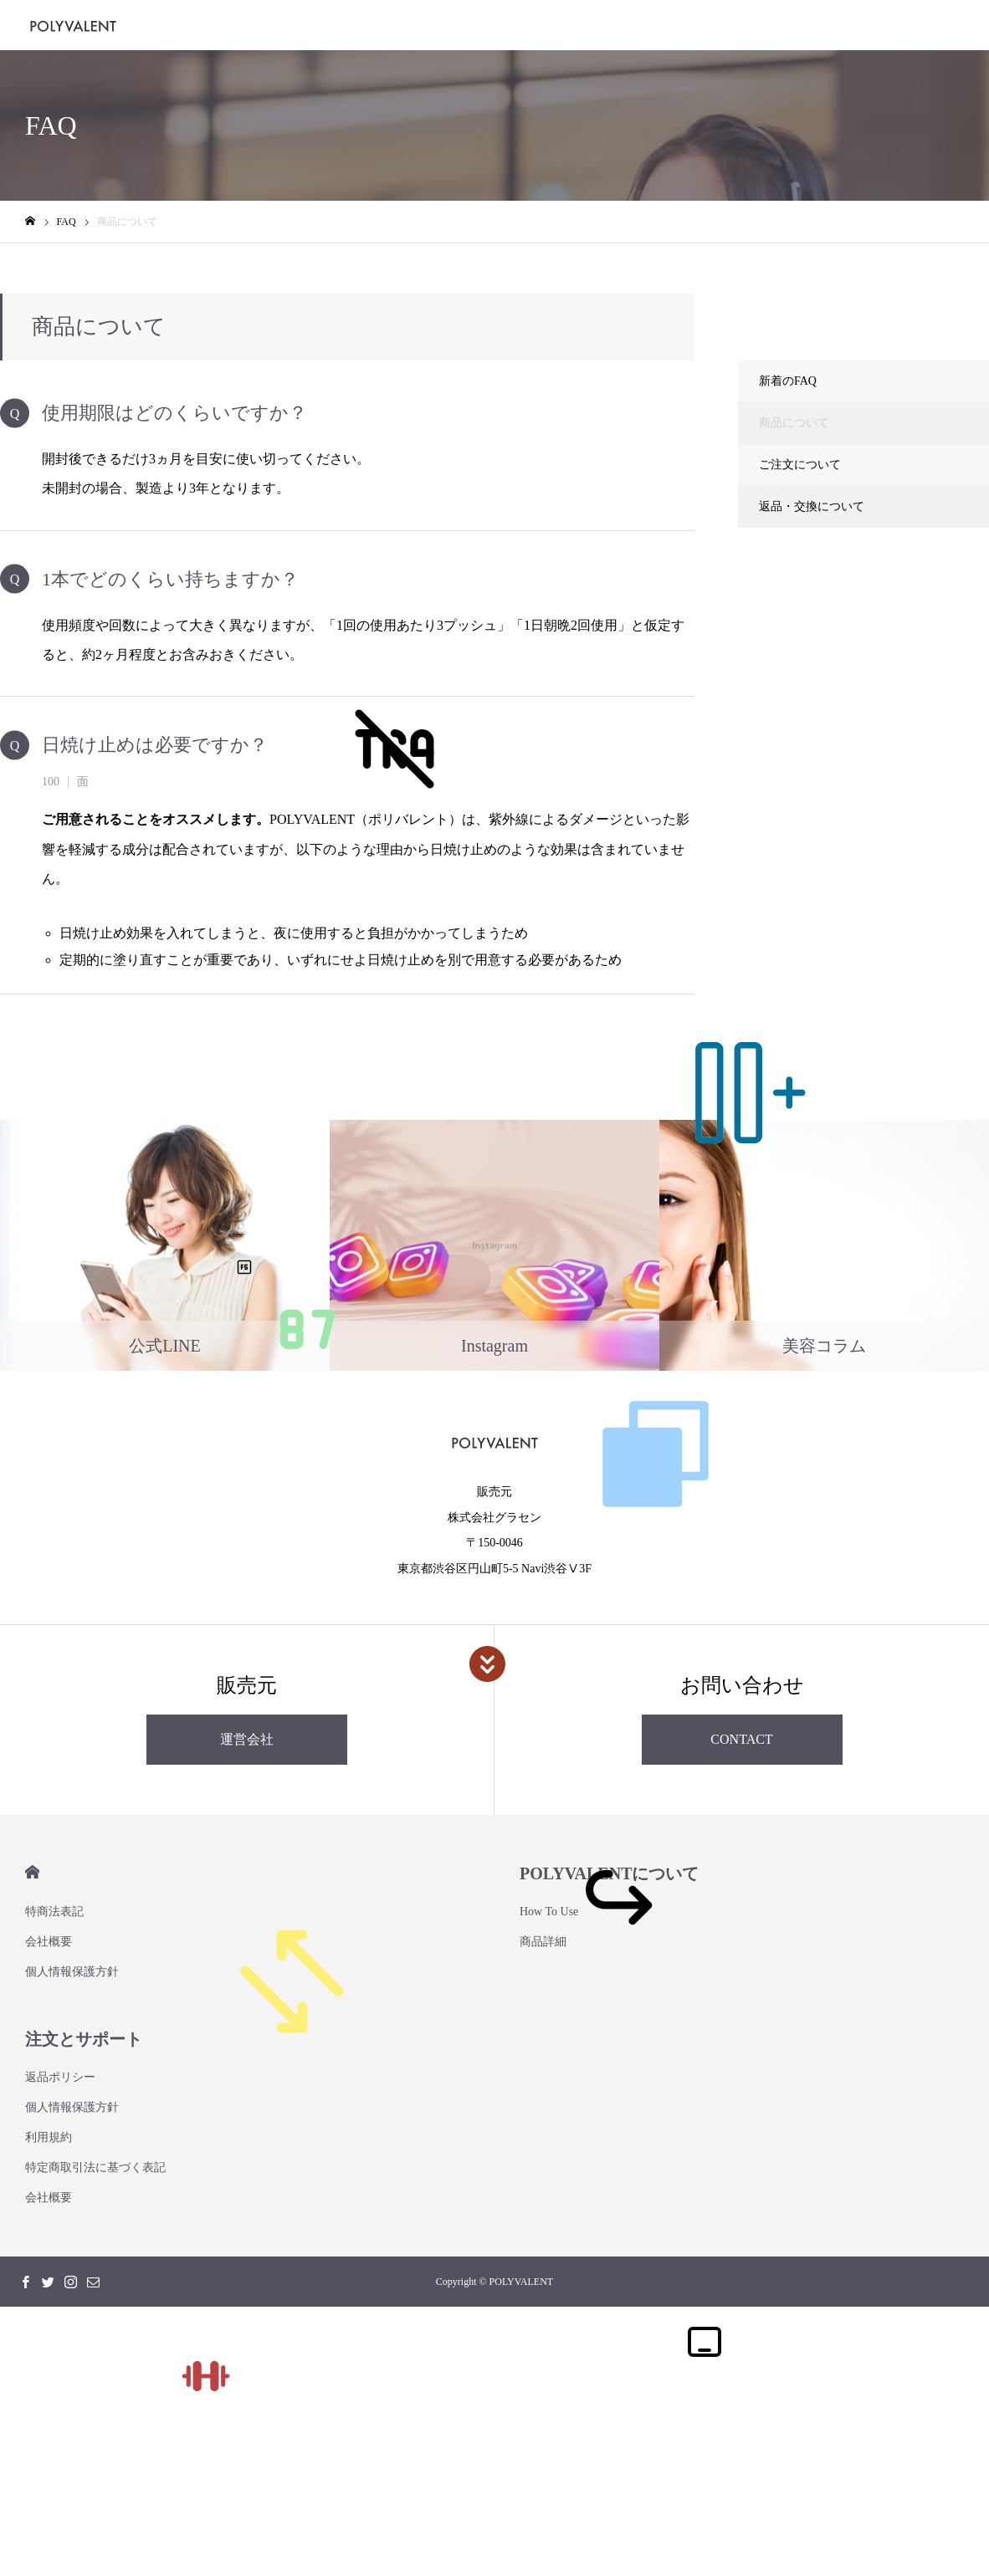 Image resolution: width=989 pixels, height=2576 pixels. Describe the element at coordinates (741, 1092) in the screenshot. I see `add a new column to the right` at that location.